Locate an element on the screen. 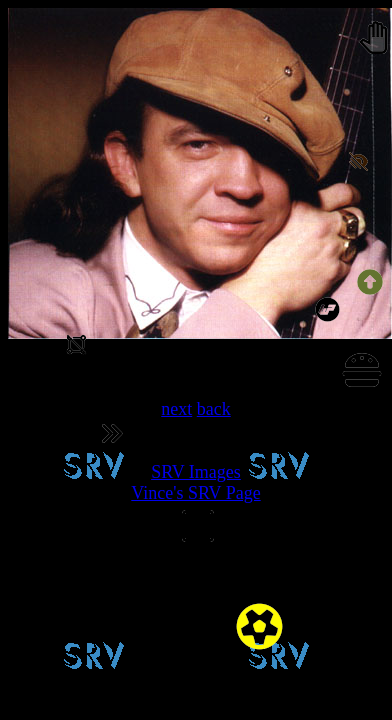  indicates low vision or visual impairment accessibility mode is located at coordinates (358, 161).